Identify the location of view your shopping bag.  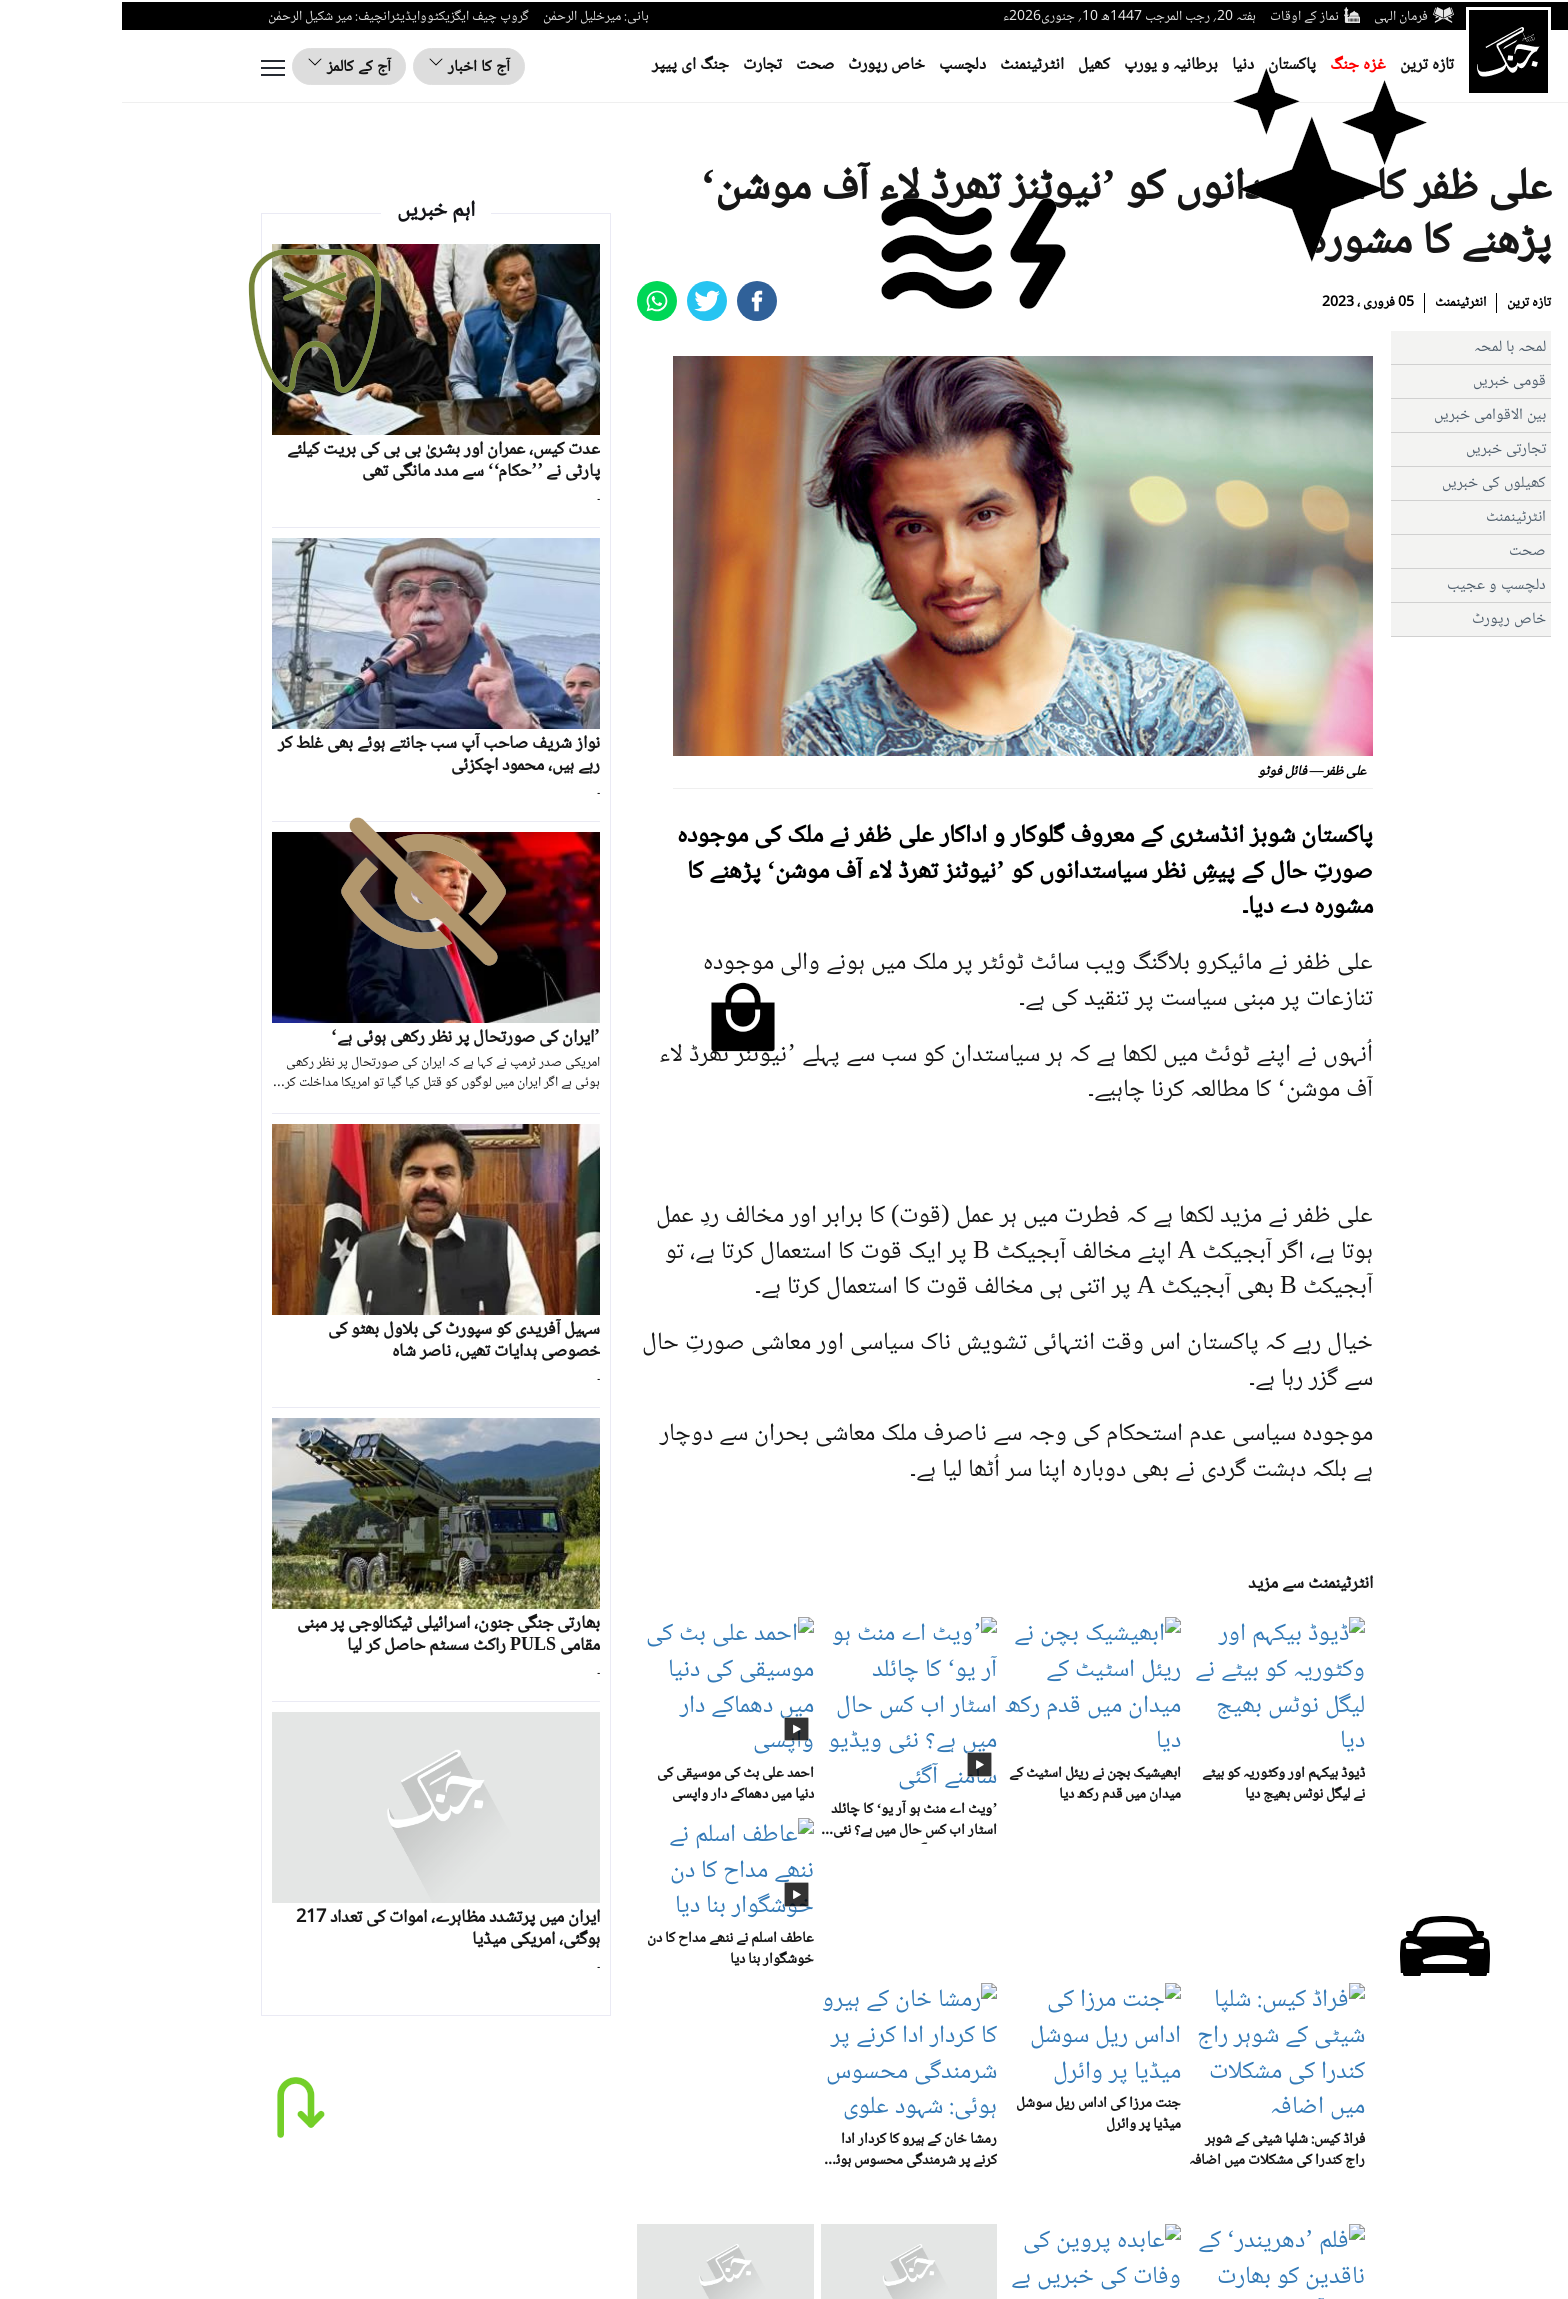
(743, 1017).